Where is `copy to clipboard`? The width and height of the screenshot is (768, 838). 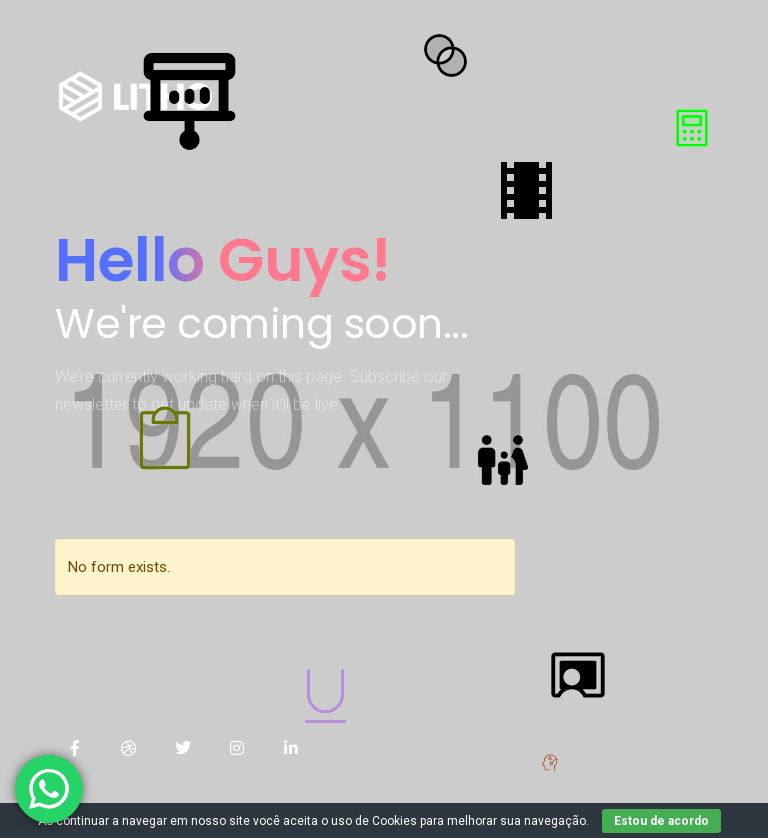
copy to clipboard is located at coordinates (165, 439).